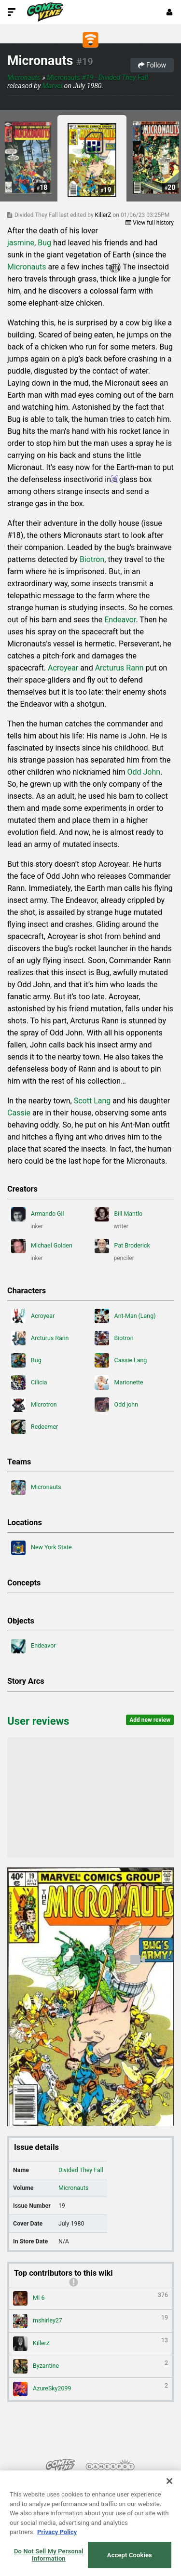  What do you see at coordinates (73, 2282) in the screenshot?
I see `indicates important or priority content` at bounding box center [73, 2282].